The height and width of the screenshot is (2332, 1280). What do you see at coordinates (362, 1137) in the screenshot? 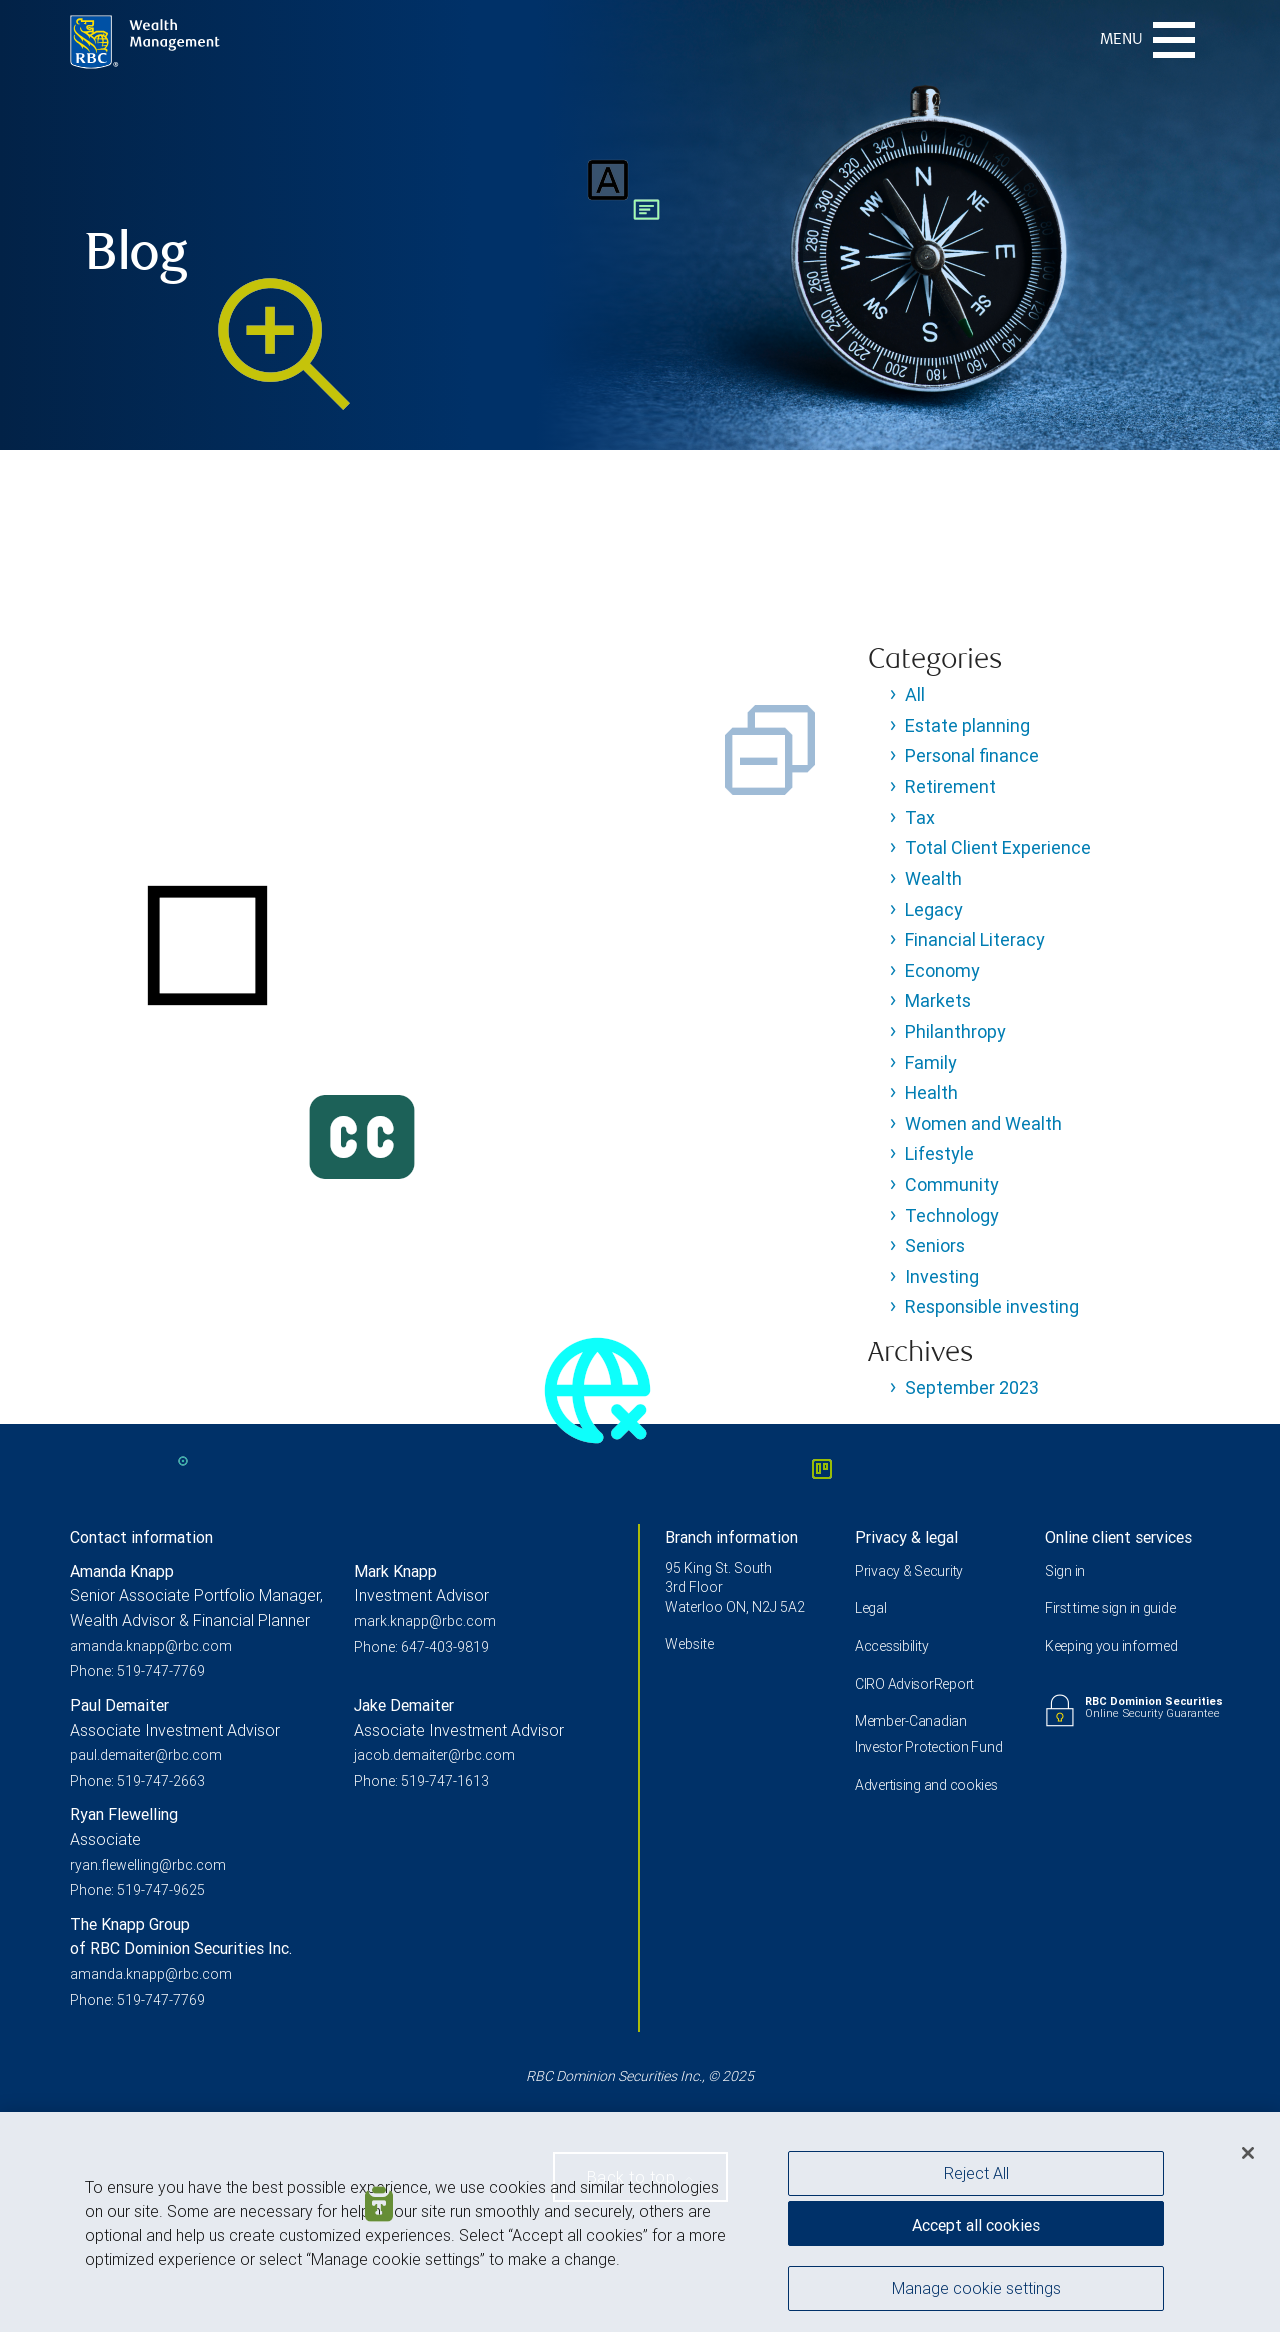
I see `enable closed captions` at bounding box center [362, 1137].